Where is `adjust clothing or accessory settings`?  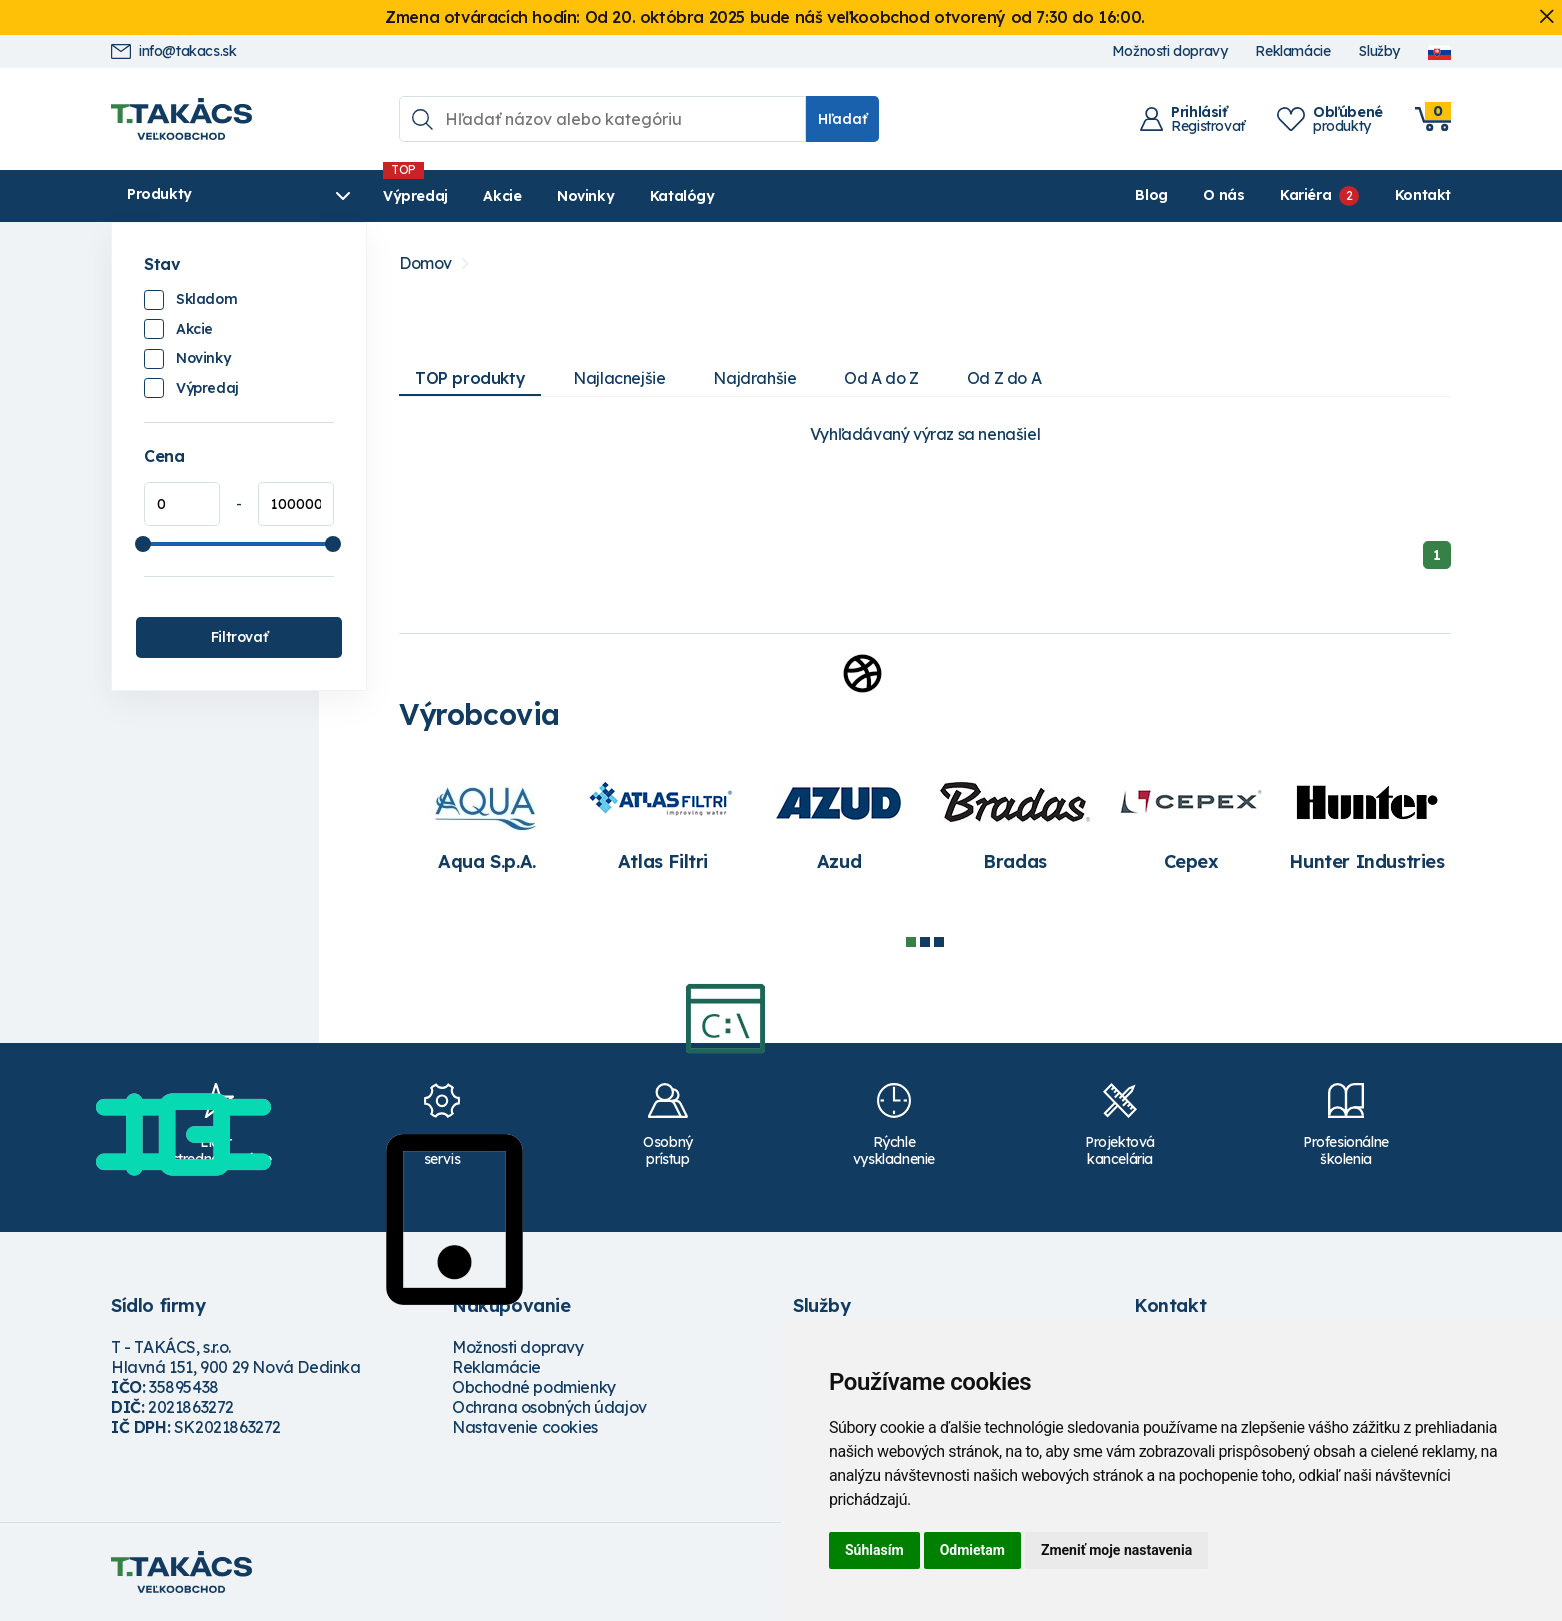
adjust clothing or accessory settings is located at coordinates (183, 1134).